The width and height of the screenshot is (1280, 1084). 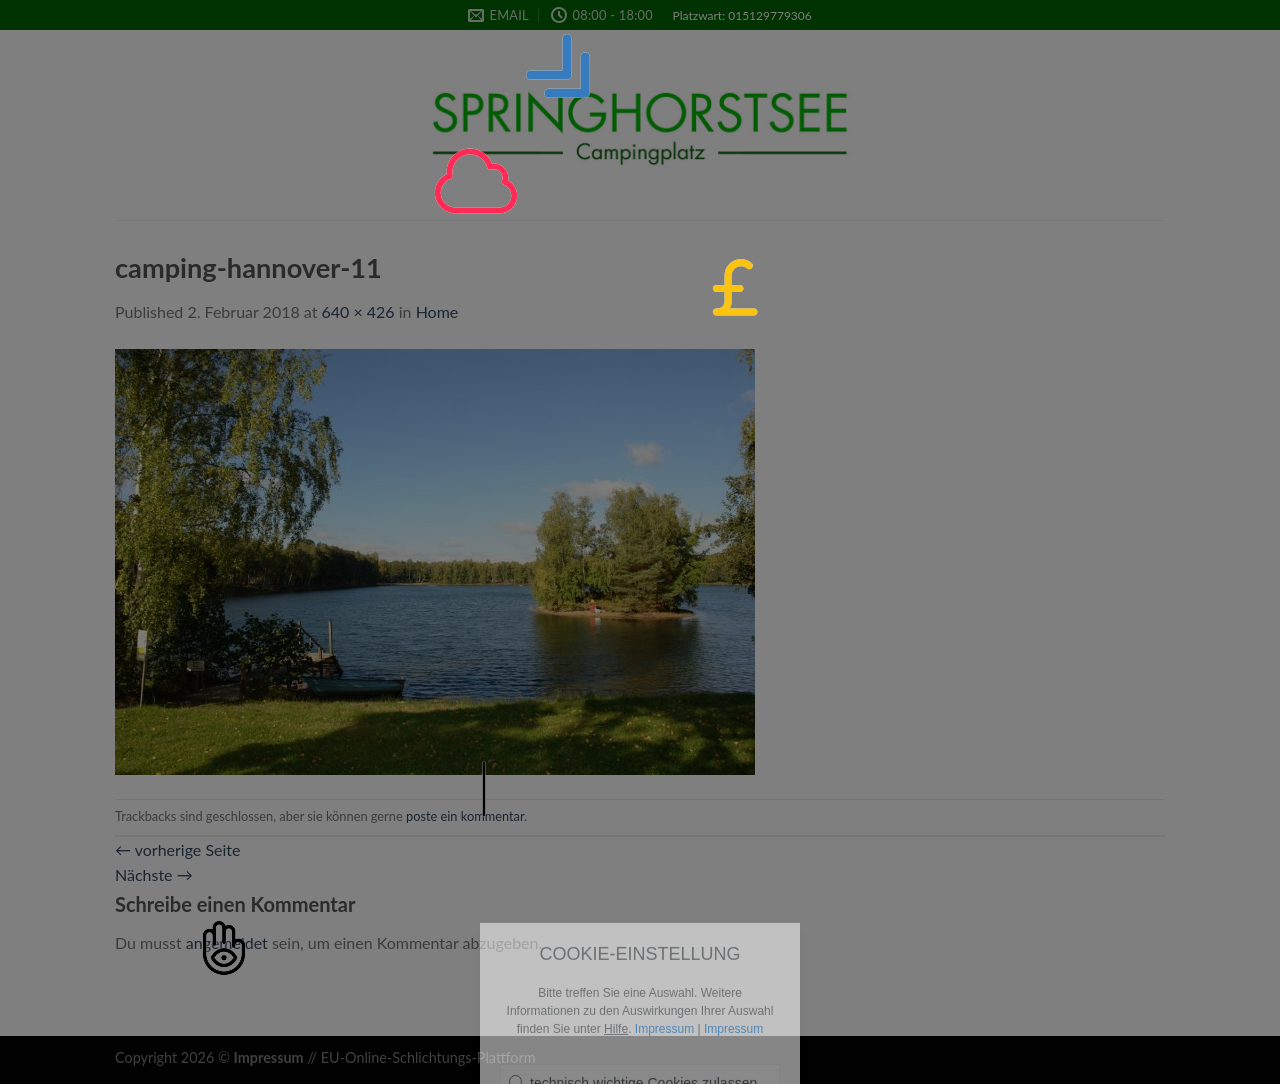 What do you see at coordinates (562, 70) in the screenshot?
I see `move or resize toward bottom-right corner` at bounding box center [562, 70].